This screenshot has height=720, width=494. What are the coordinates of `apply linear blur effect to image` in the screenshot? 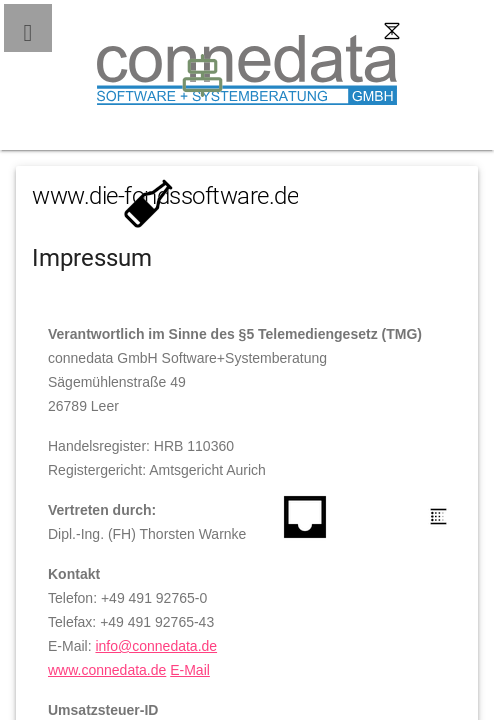 It's located at (438, 516).